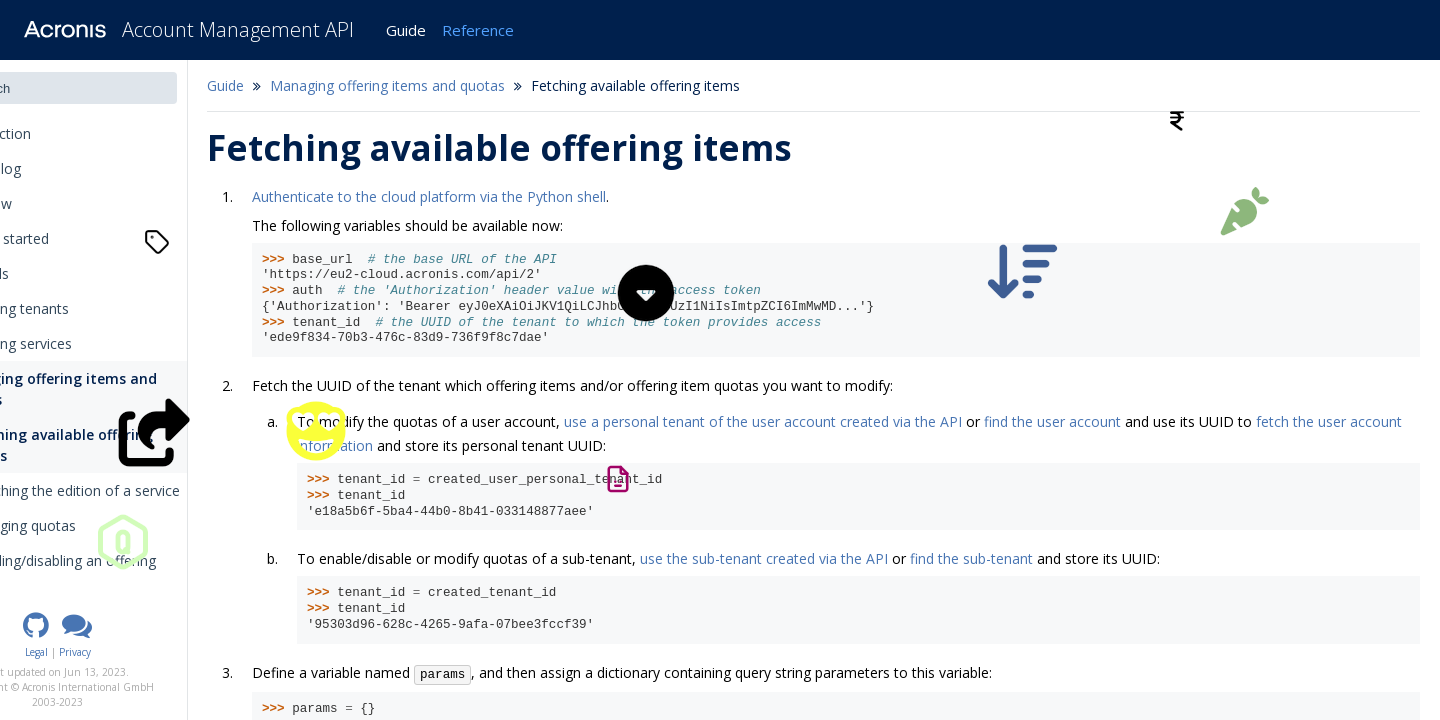  Describe the element at coordinates (157, 242) in the screenshot. I see `add or manage tags for an item` at that location.